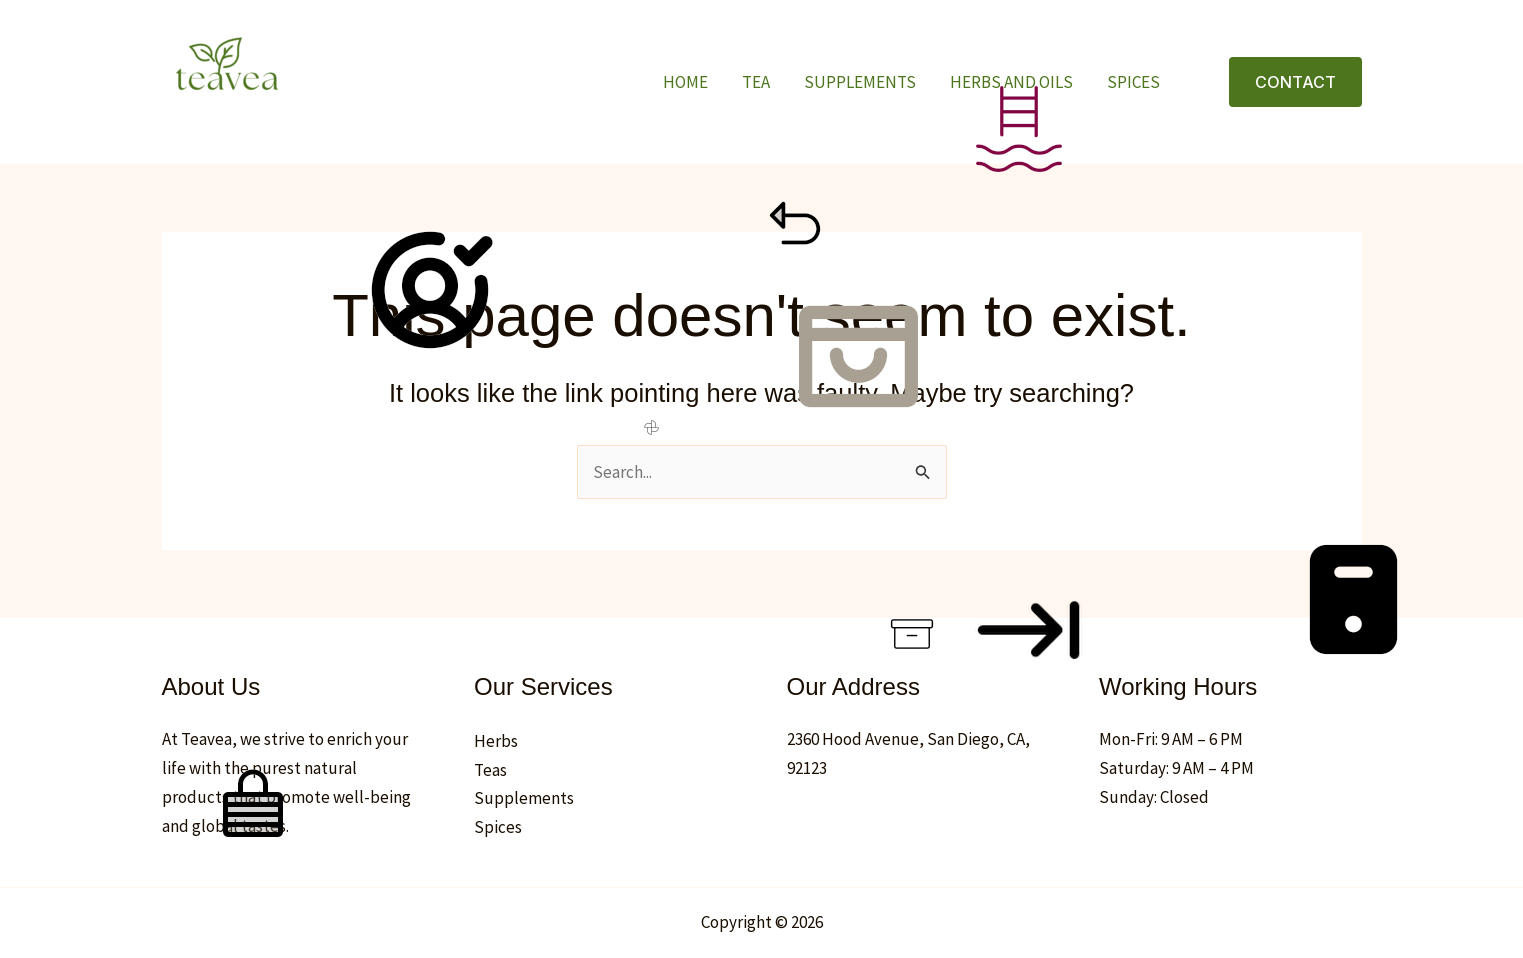  Describe the element at coordinates (1019, 129) in the screenshot. I see `indicates swimming pool amenity available` at that location.